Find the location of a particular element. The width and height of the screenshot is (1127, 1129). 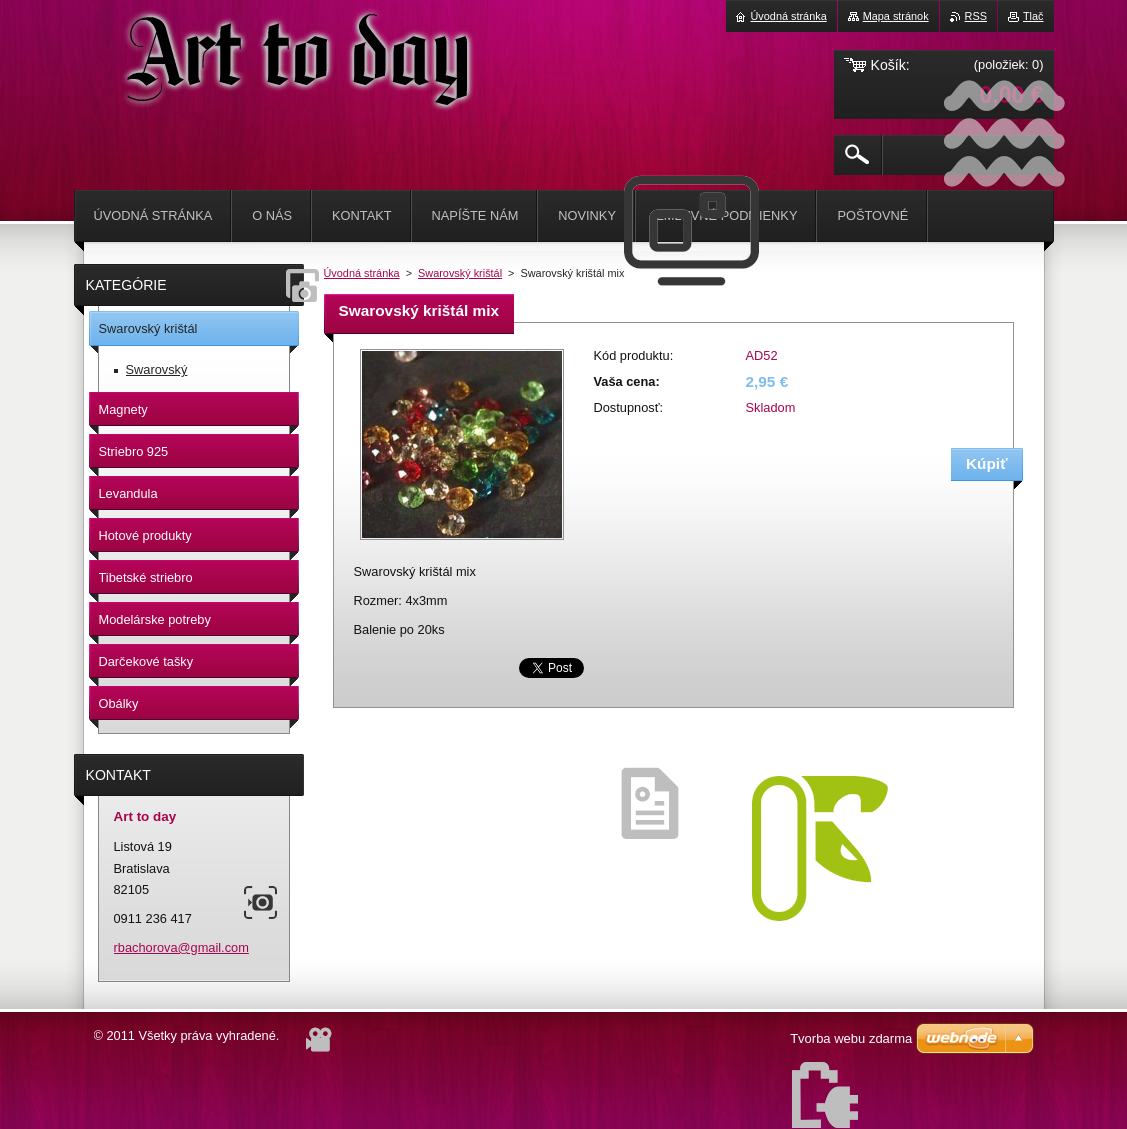

access remote desktop settings is located at coordinates (691, 226).